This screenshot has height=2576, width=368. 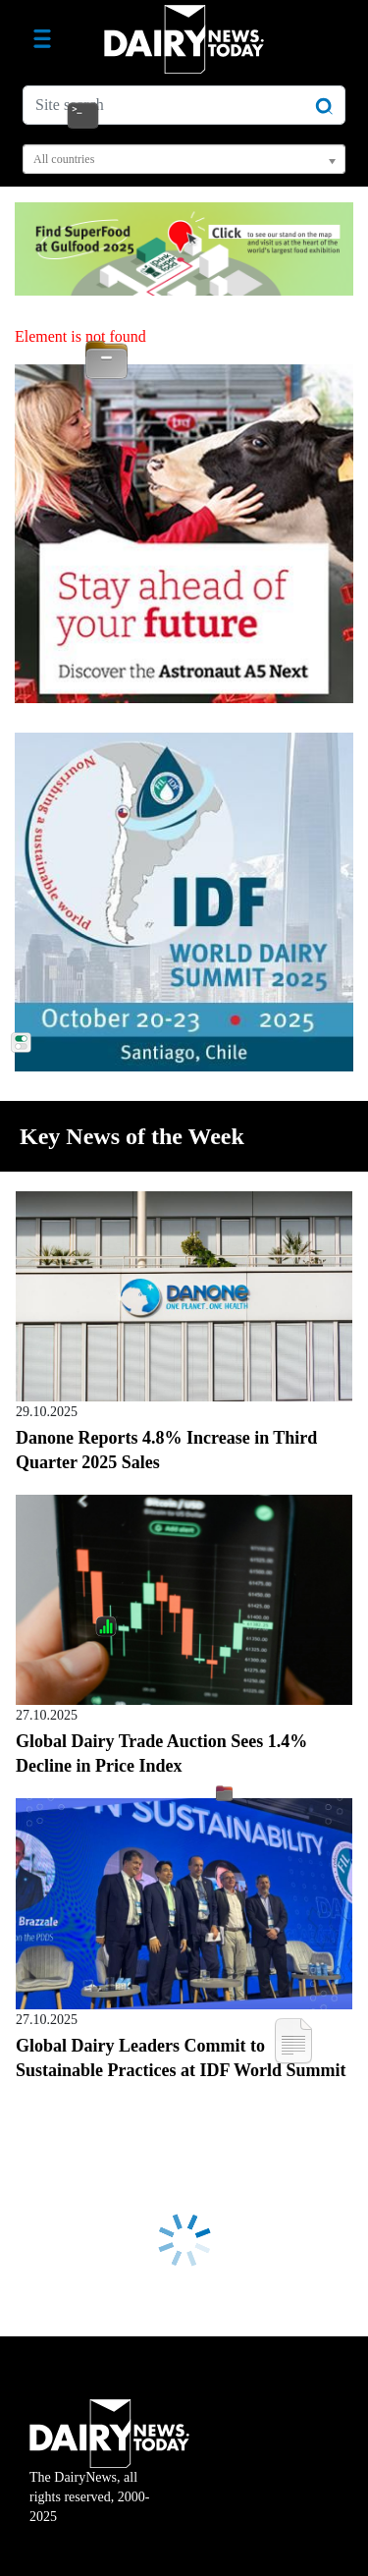 What do you see at coordinates (106, 359) in the screenshot?
I see `open the file manager application` at bounding box center [106, 359].